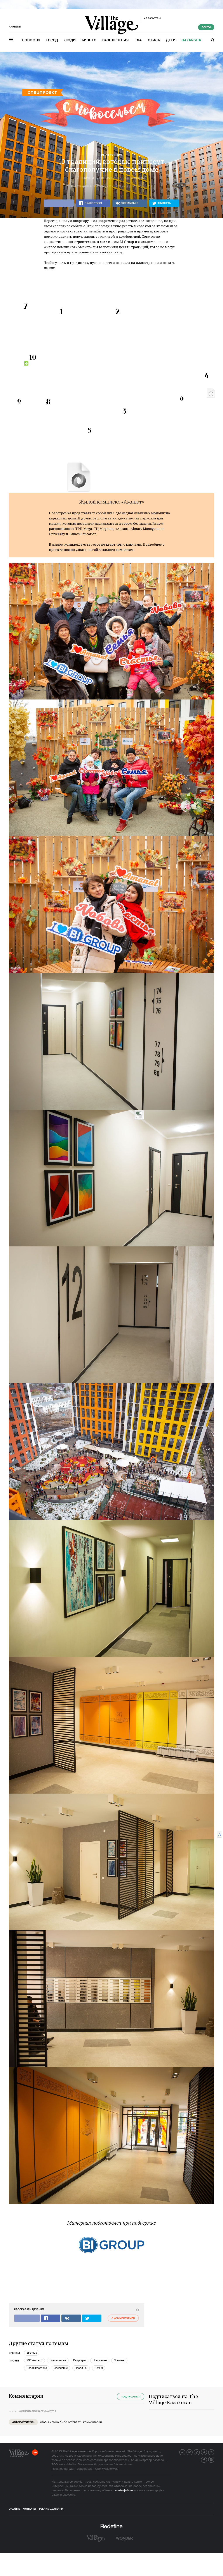 The height and width of the screenshot is (2576, 223). I want to click on open gnome tweaks to customize desktop settings, so click(139, 1115).